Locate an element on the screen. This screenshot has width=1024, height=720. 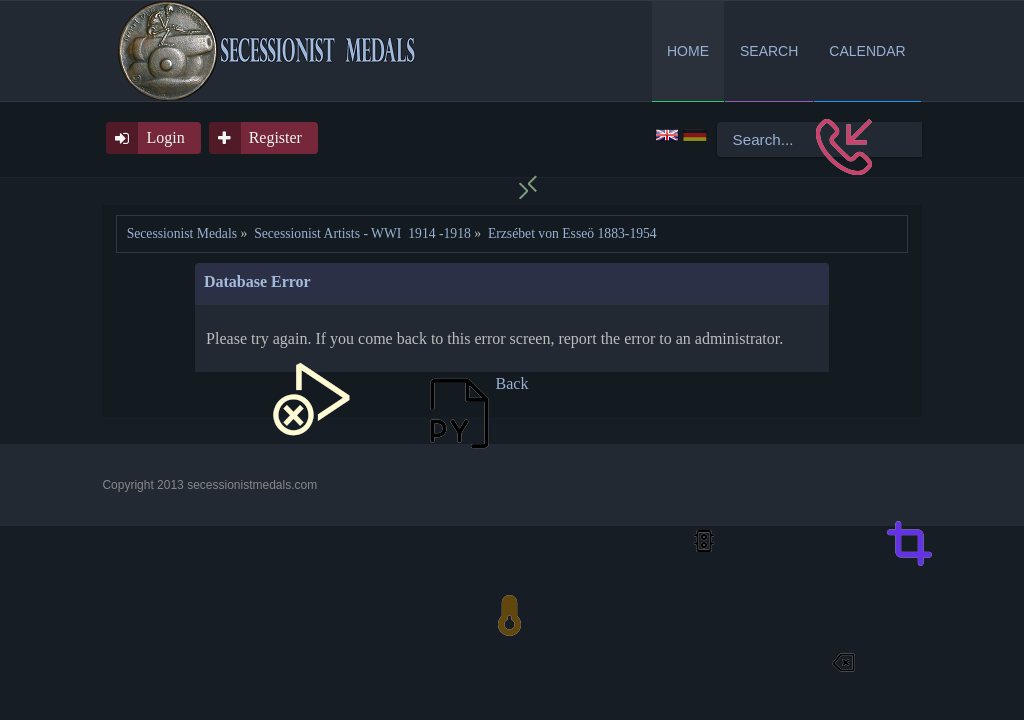
indicates an incoming call is located at coordinates (844, 147).